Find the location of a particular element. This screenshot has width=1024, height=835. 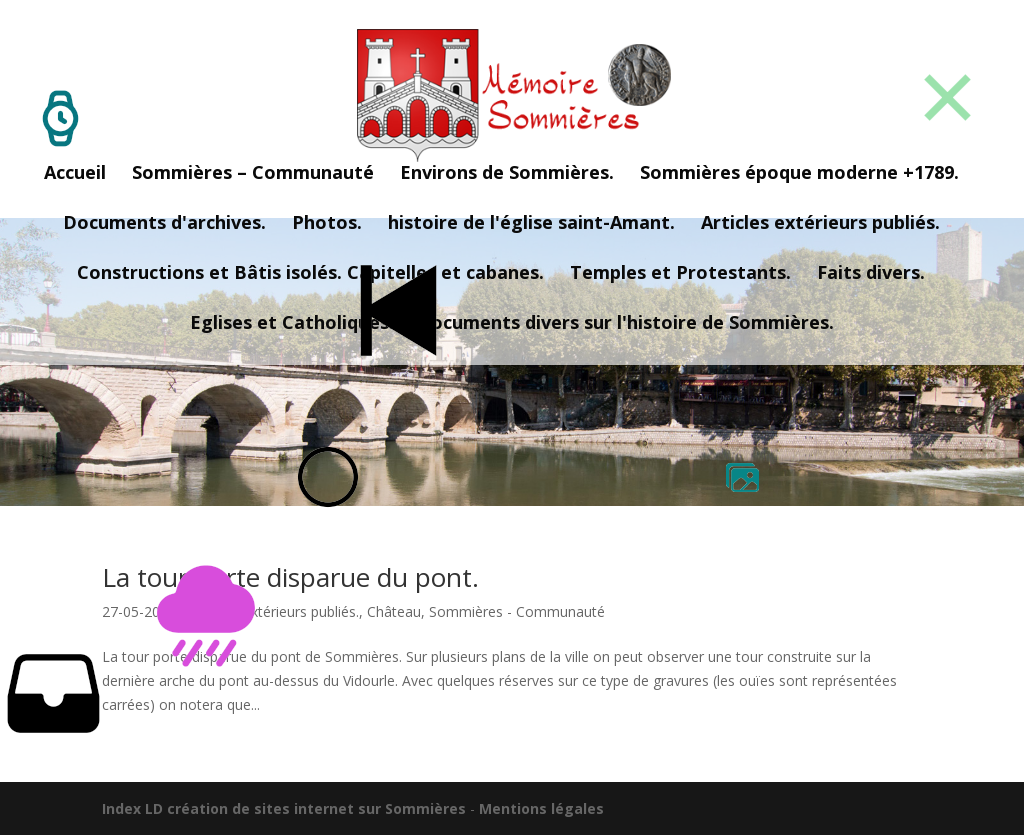

close the current window or dialog is located at coordinates (947, 97).